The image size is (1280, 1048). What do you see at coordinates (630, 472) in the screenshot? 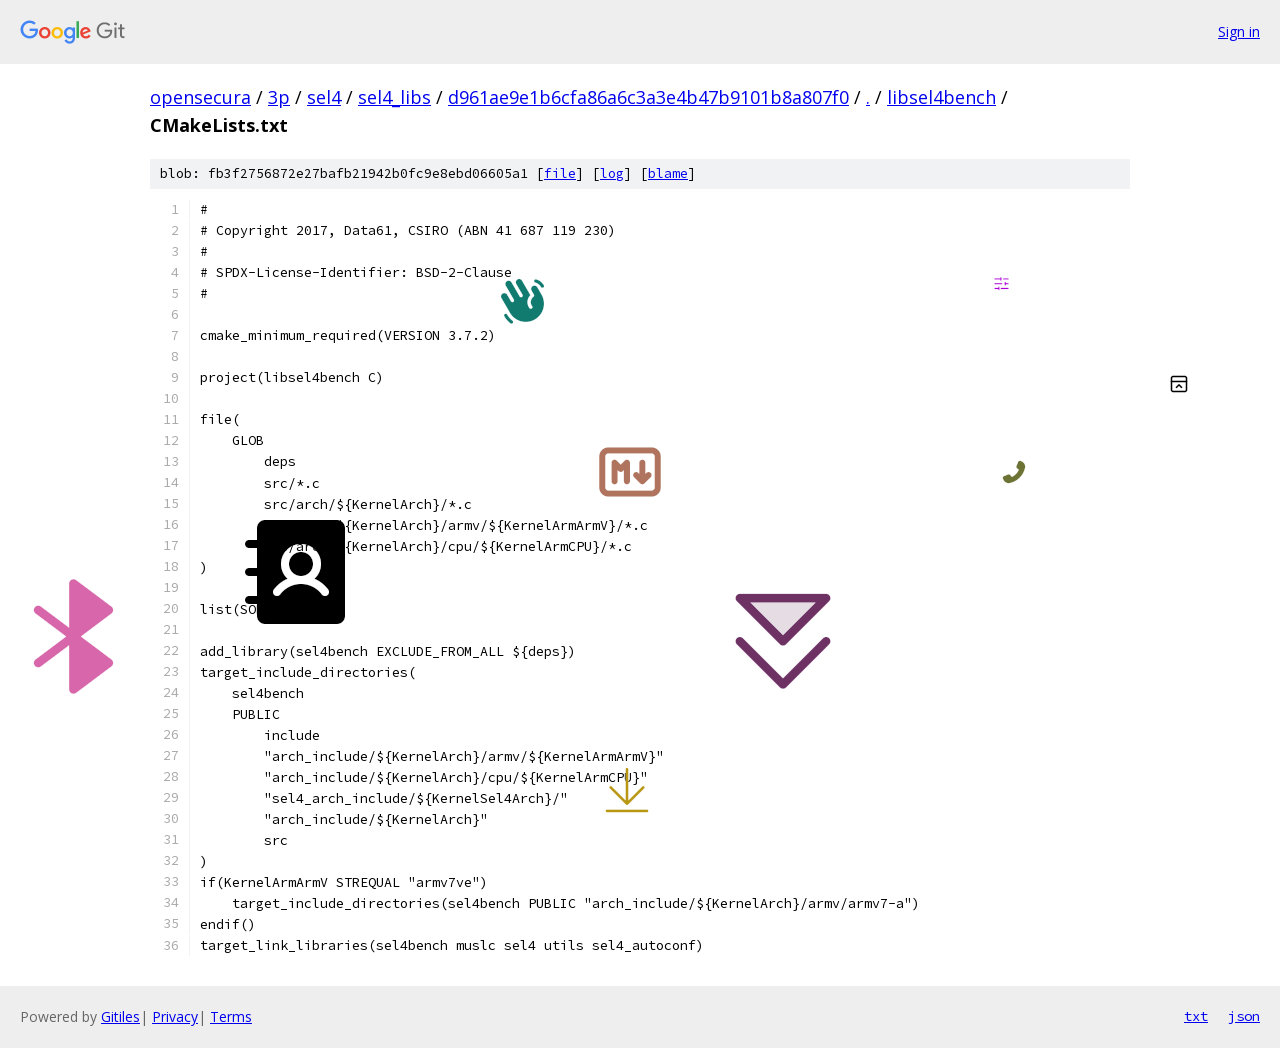
I see `format text using markdown syntax` at bounding box center [630, 472].